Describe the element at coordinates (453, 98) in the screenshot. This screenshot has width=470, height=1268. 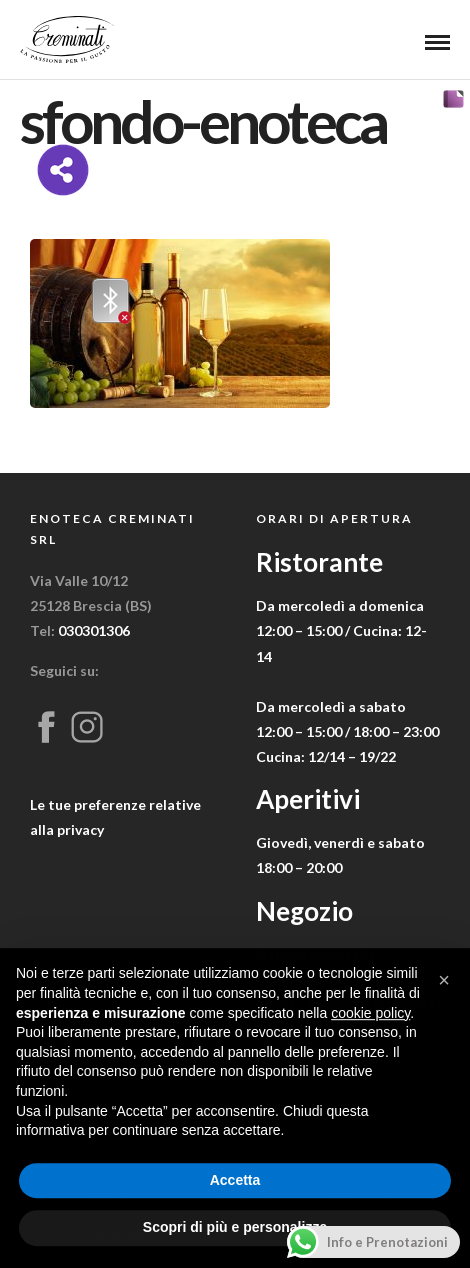
I see `change desktop wallpaper settings` at that location.